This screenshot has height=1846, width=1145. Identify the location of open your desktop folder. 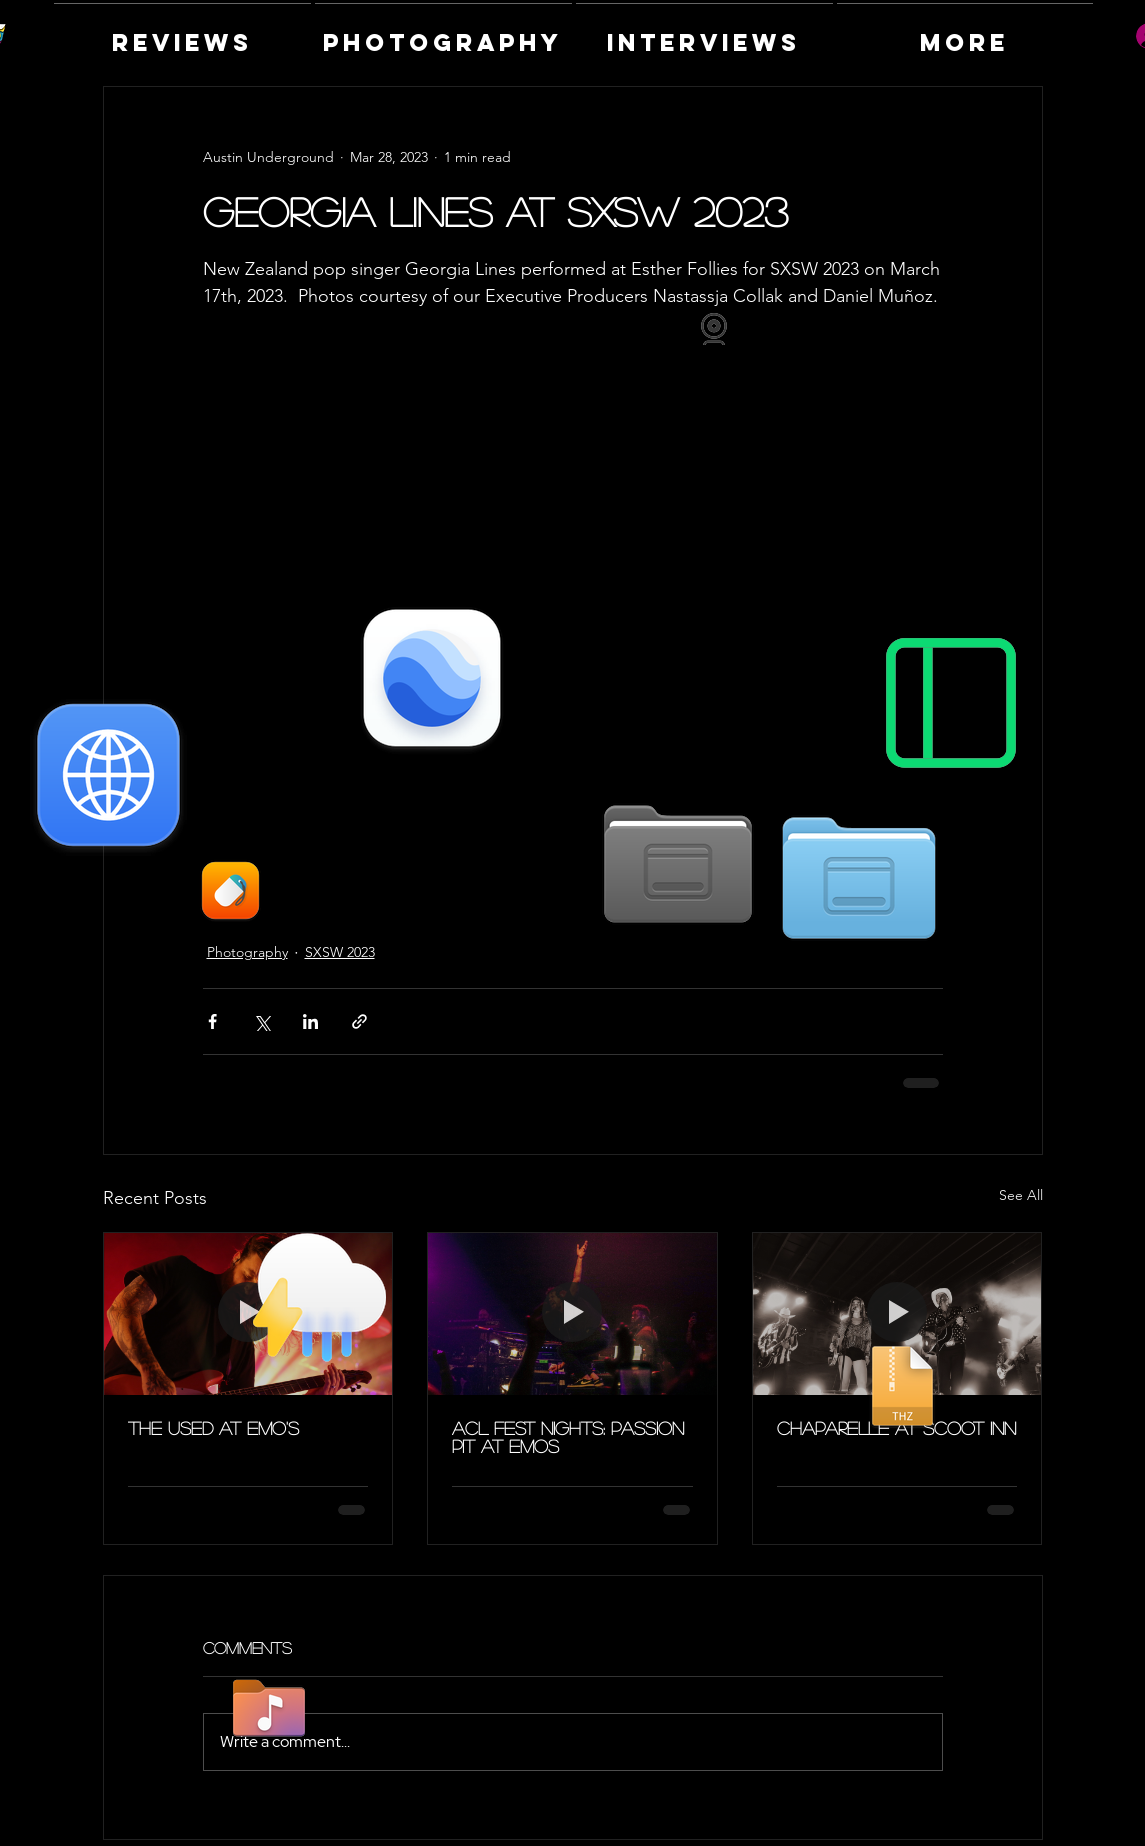
(859, 878).